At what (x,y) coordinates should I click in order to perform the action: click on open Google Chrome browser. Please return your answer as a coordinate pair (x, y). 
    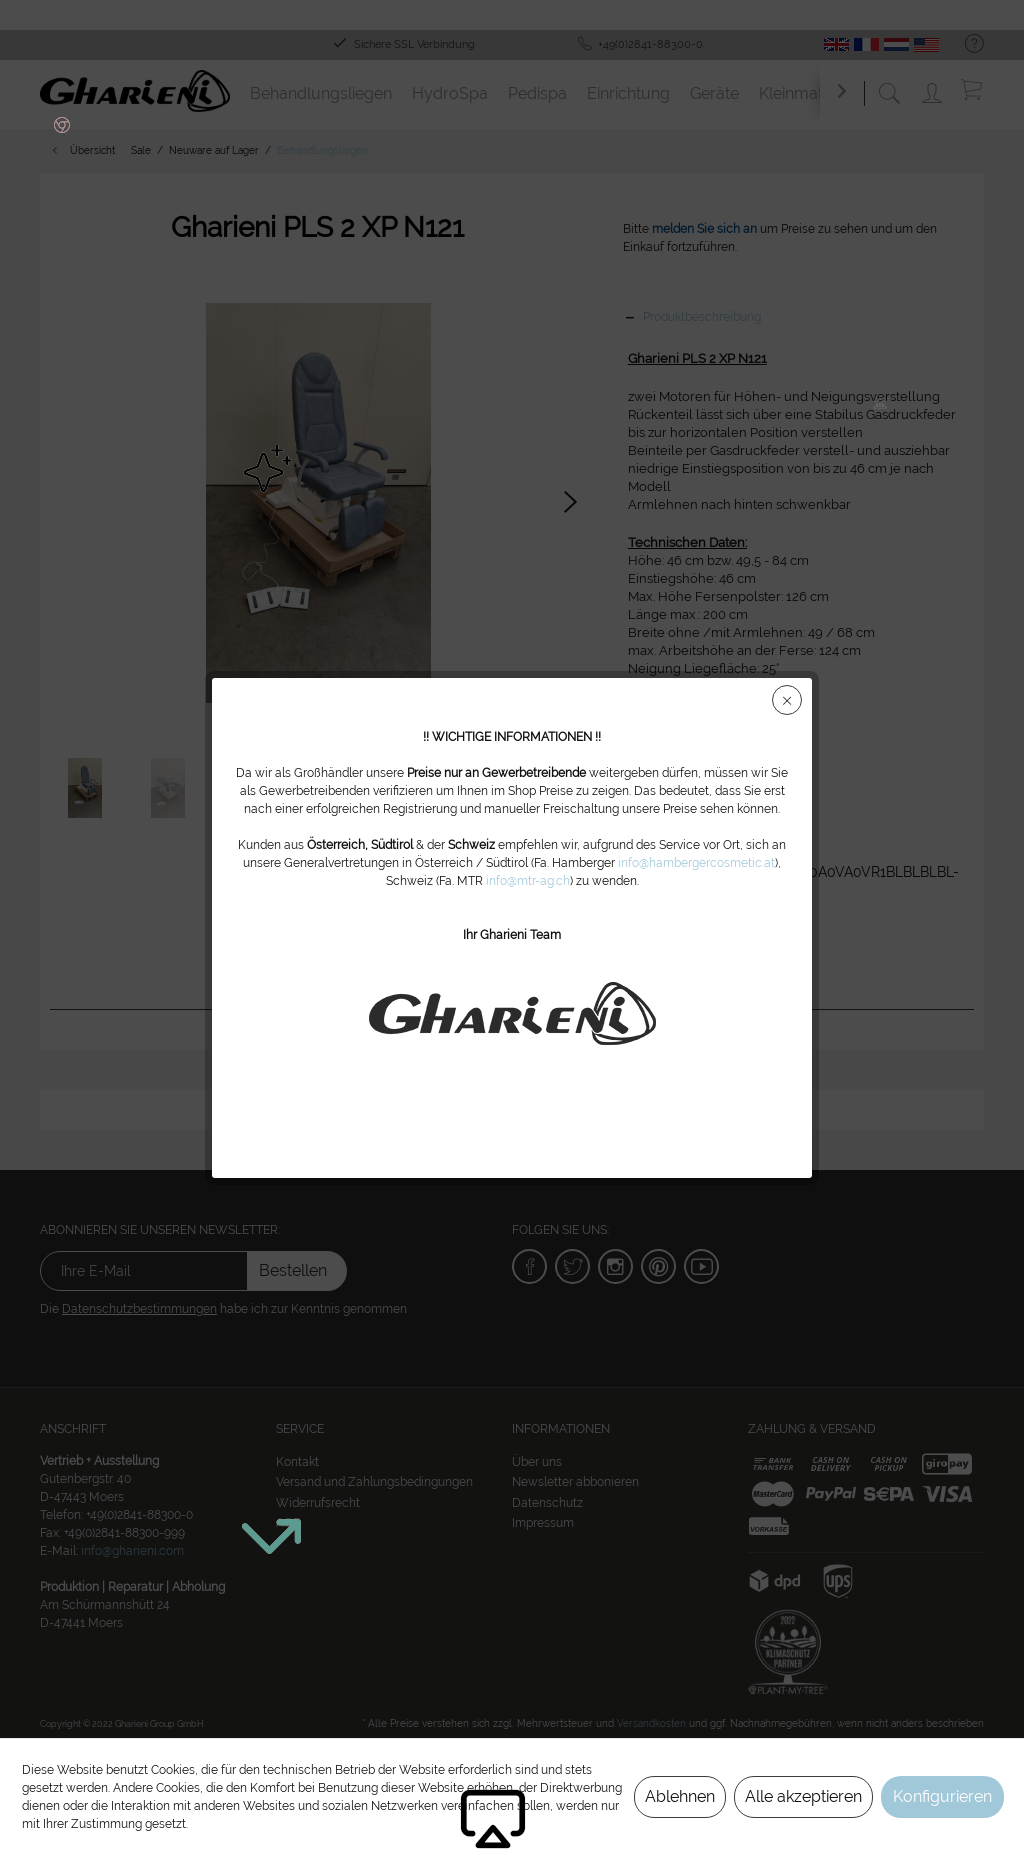
    Looking at the image, I should click on (62, 125).